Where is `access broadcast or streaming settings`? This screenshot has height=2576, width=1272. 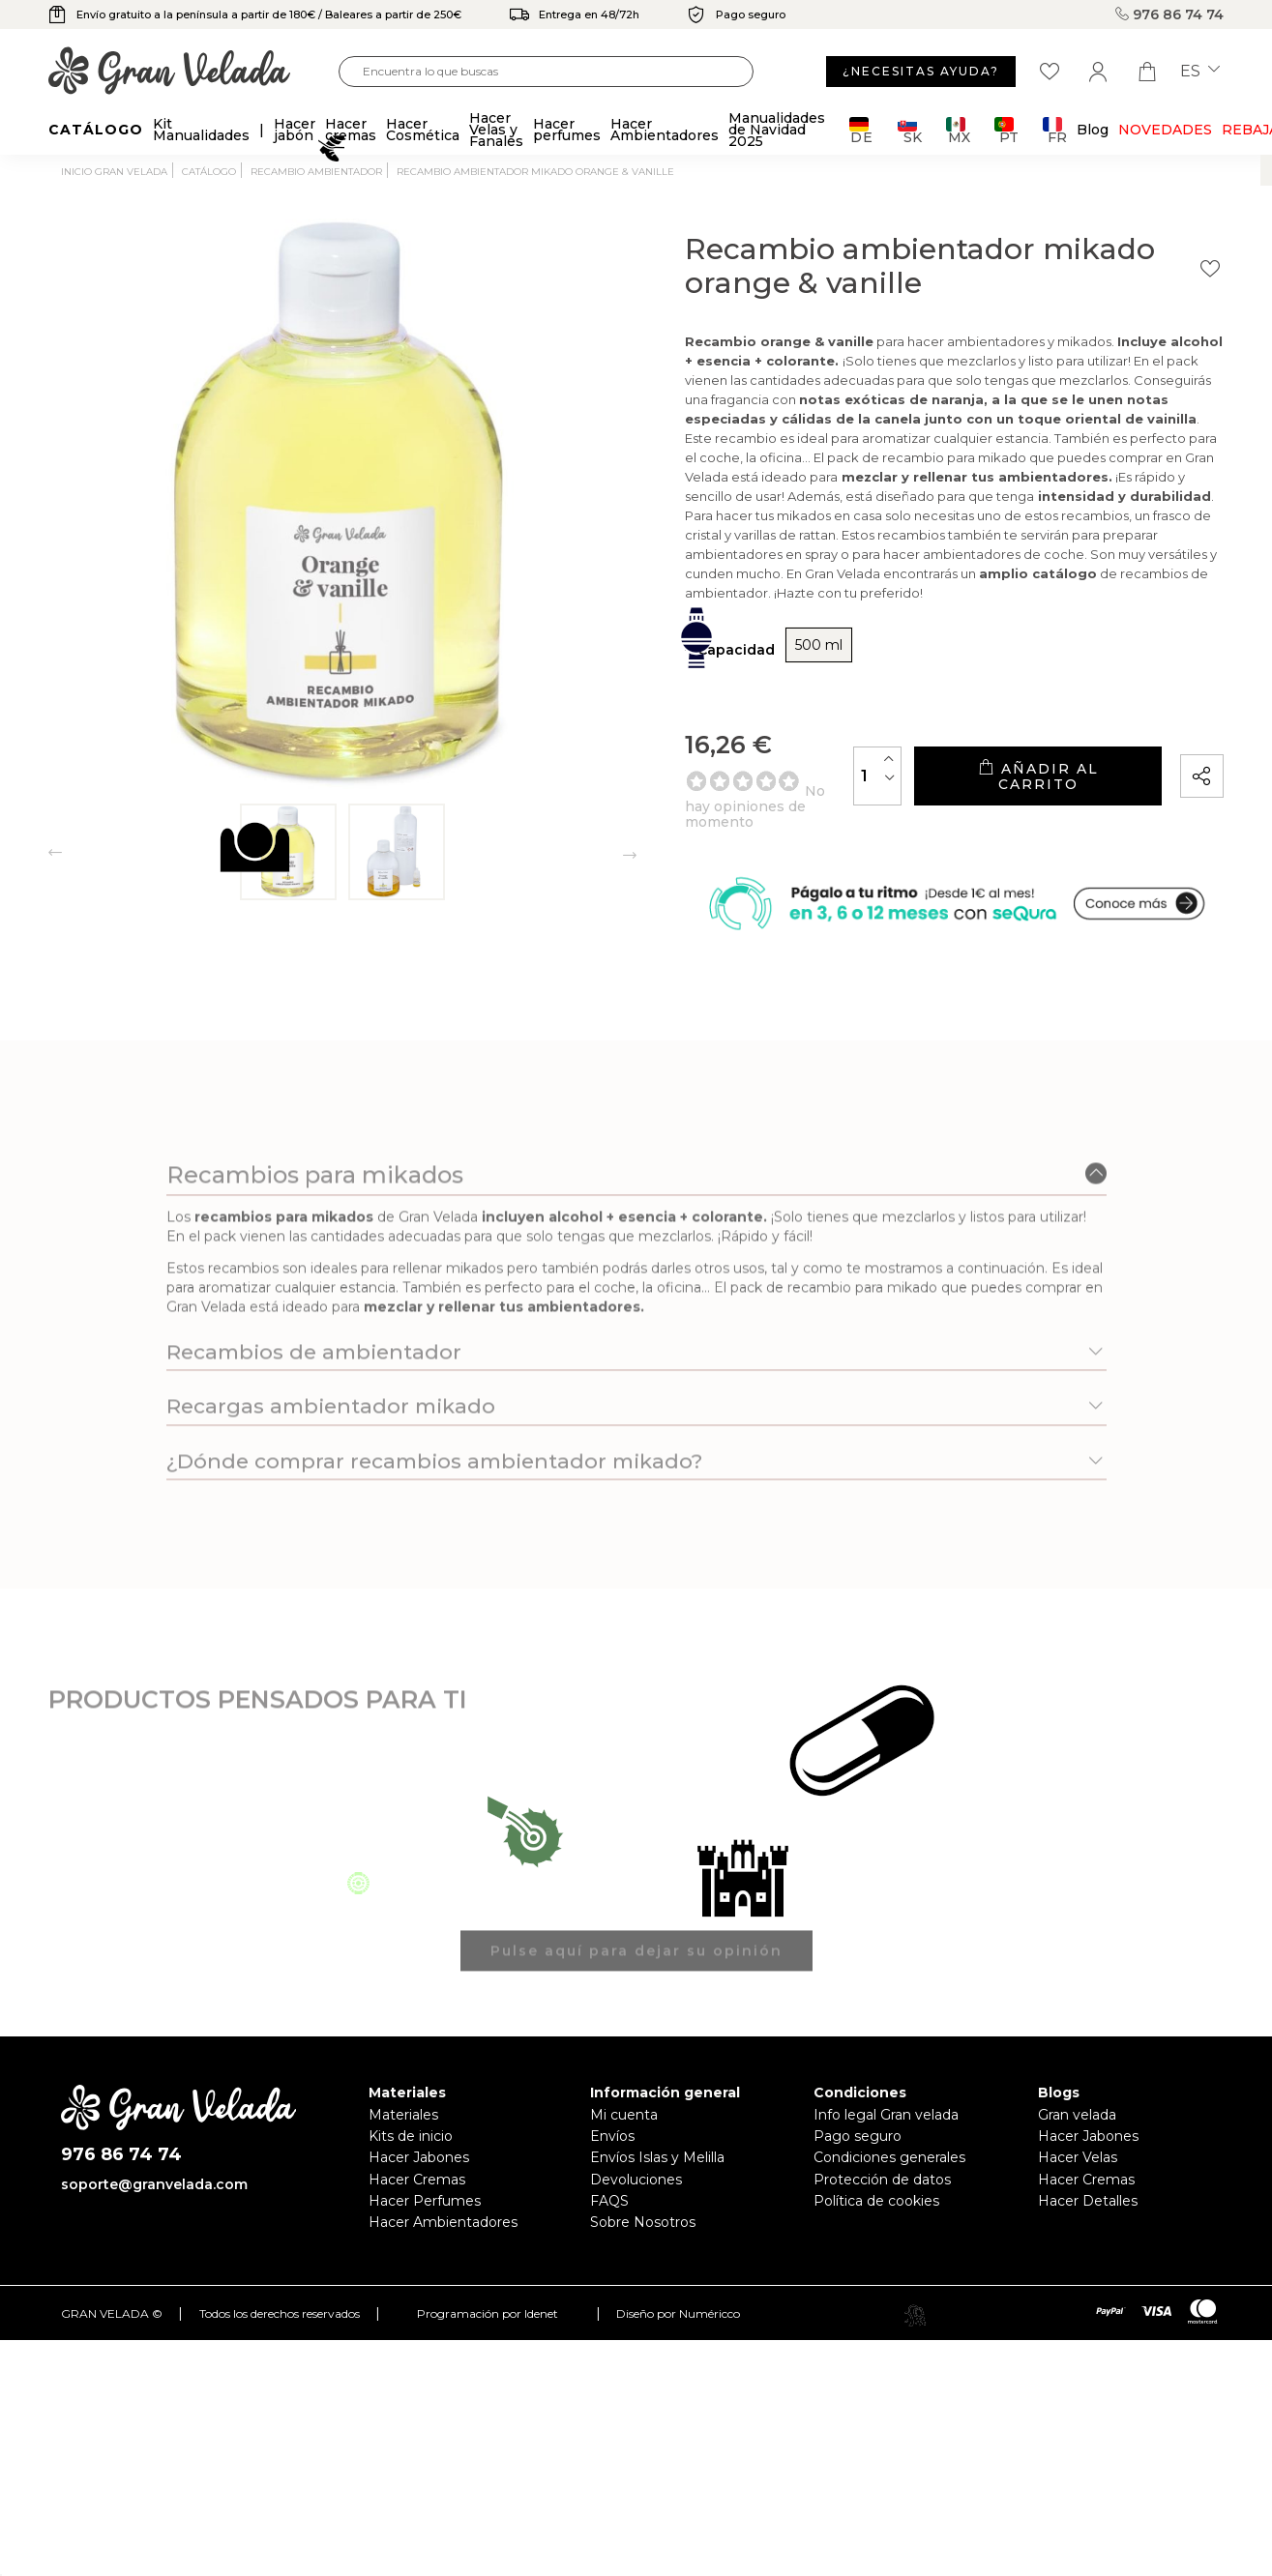
access broadcast or streaming settings is located at coordinates (696, 637).